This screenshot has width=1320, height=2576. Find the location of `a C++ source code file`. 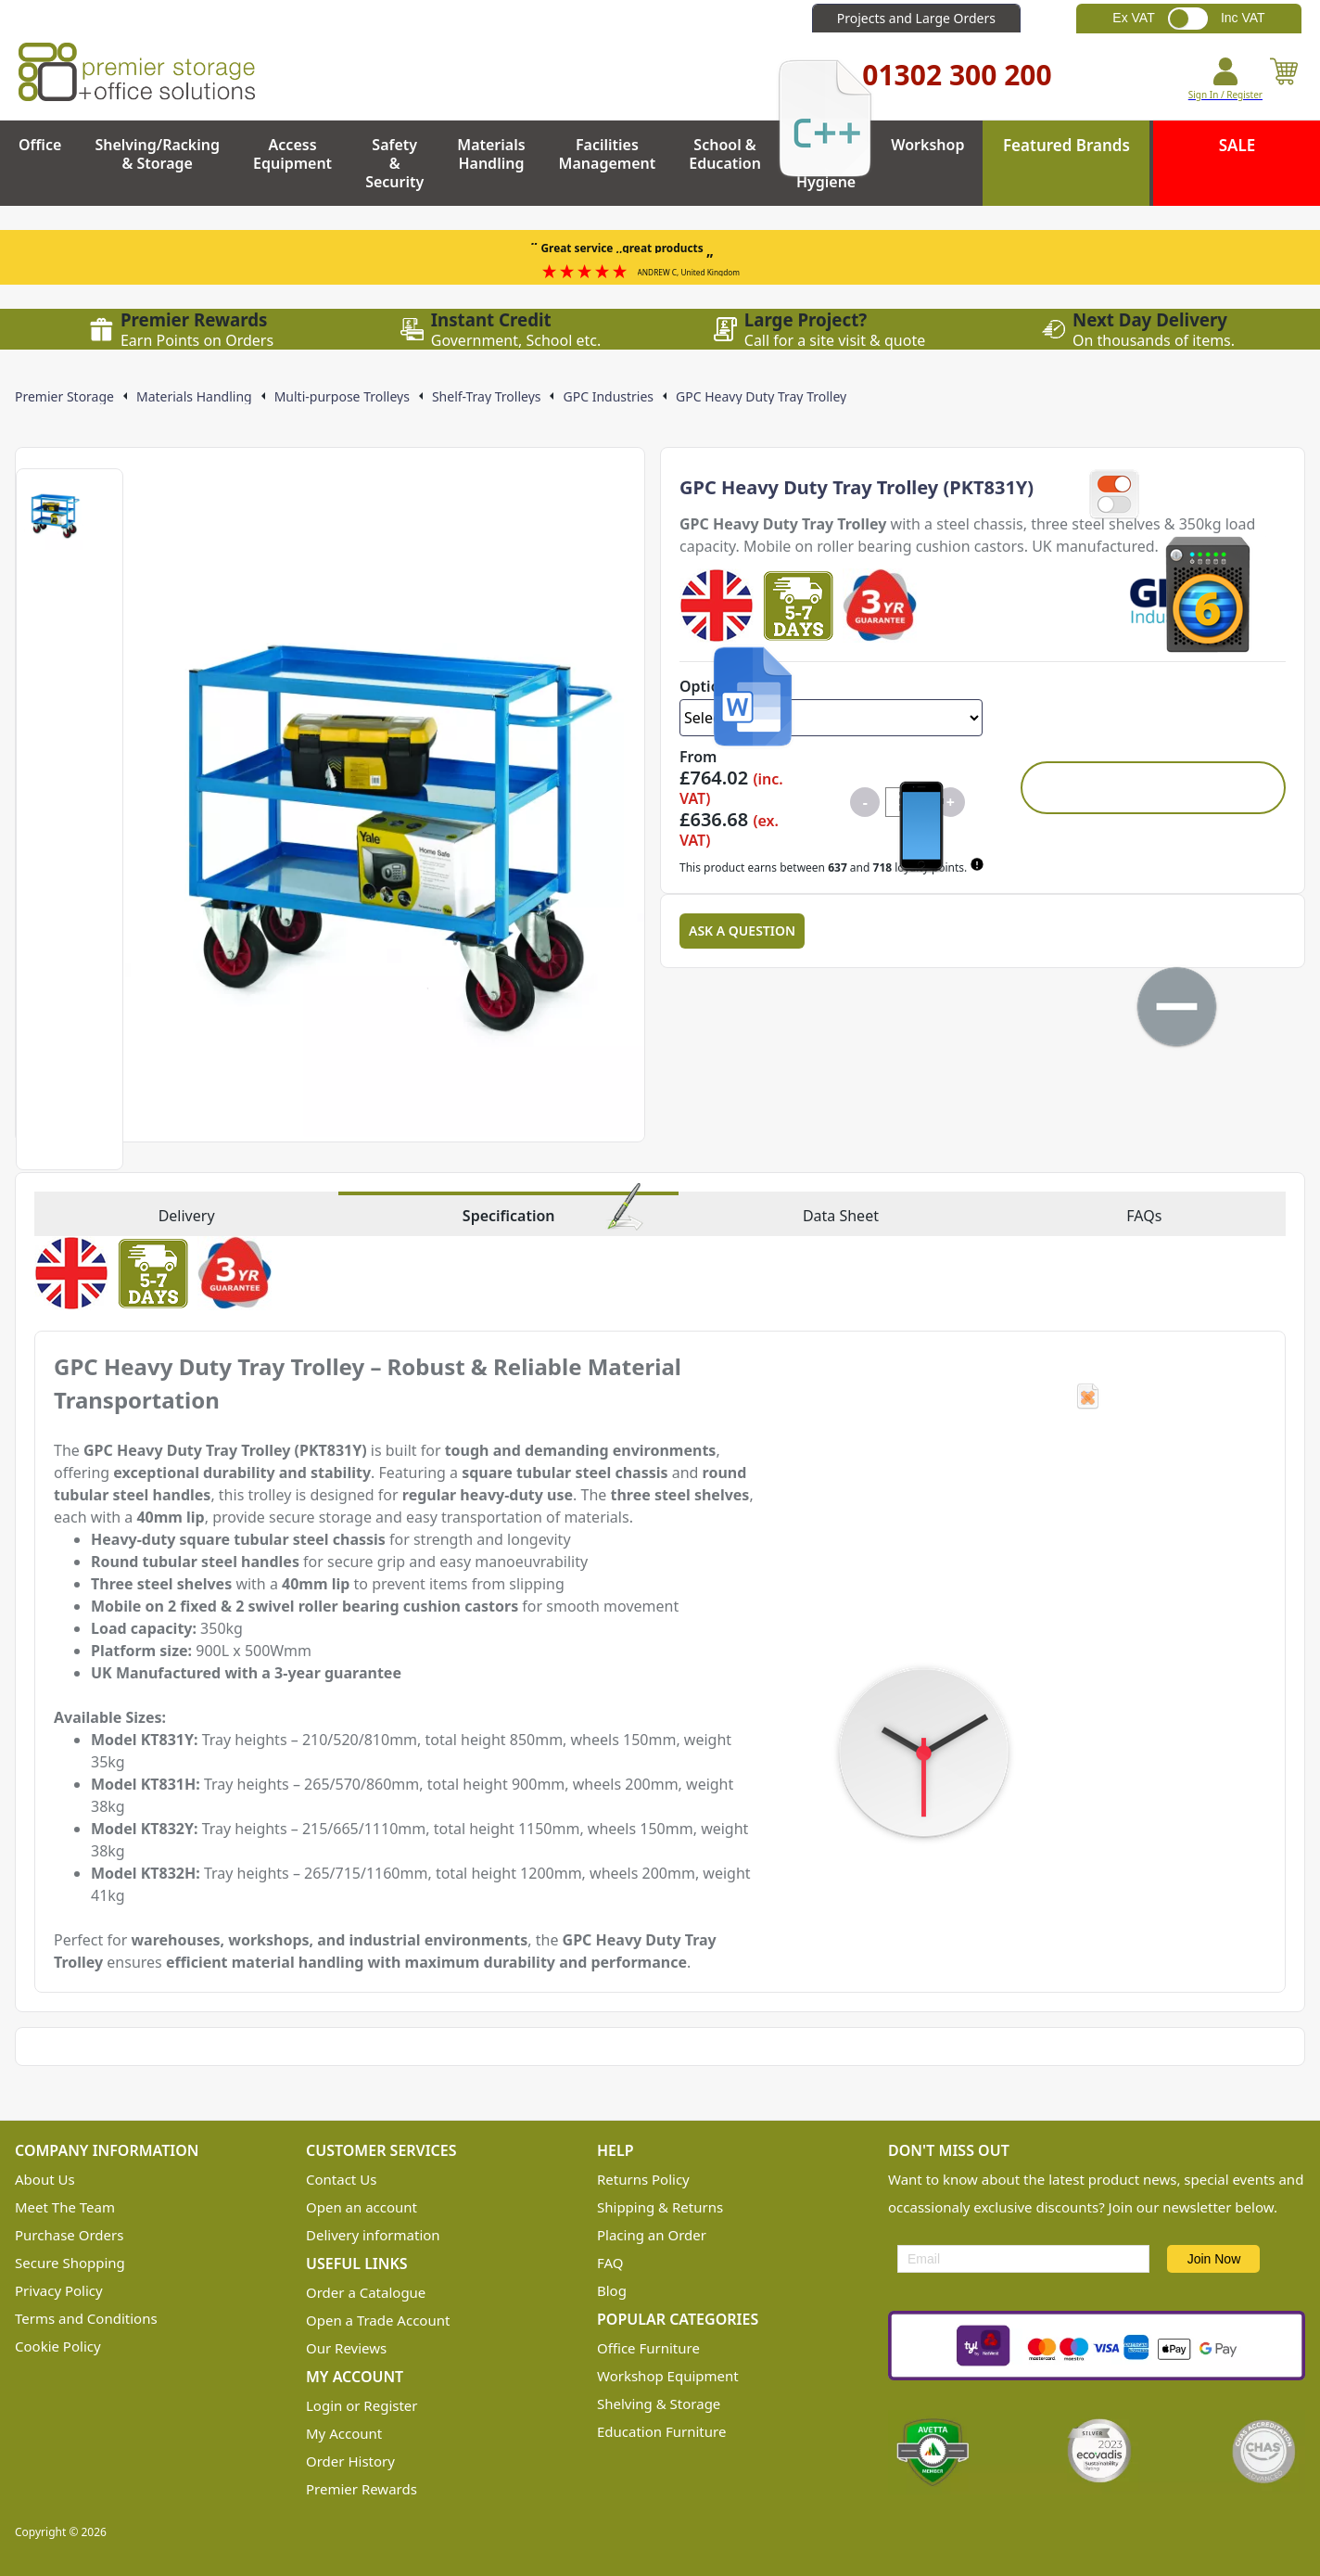

a C++ source code file is located at coordinates (825, 119).